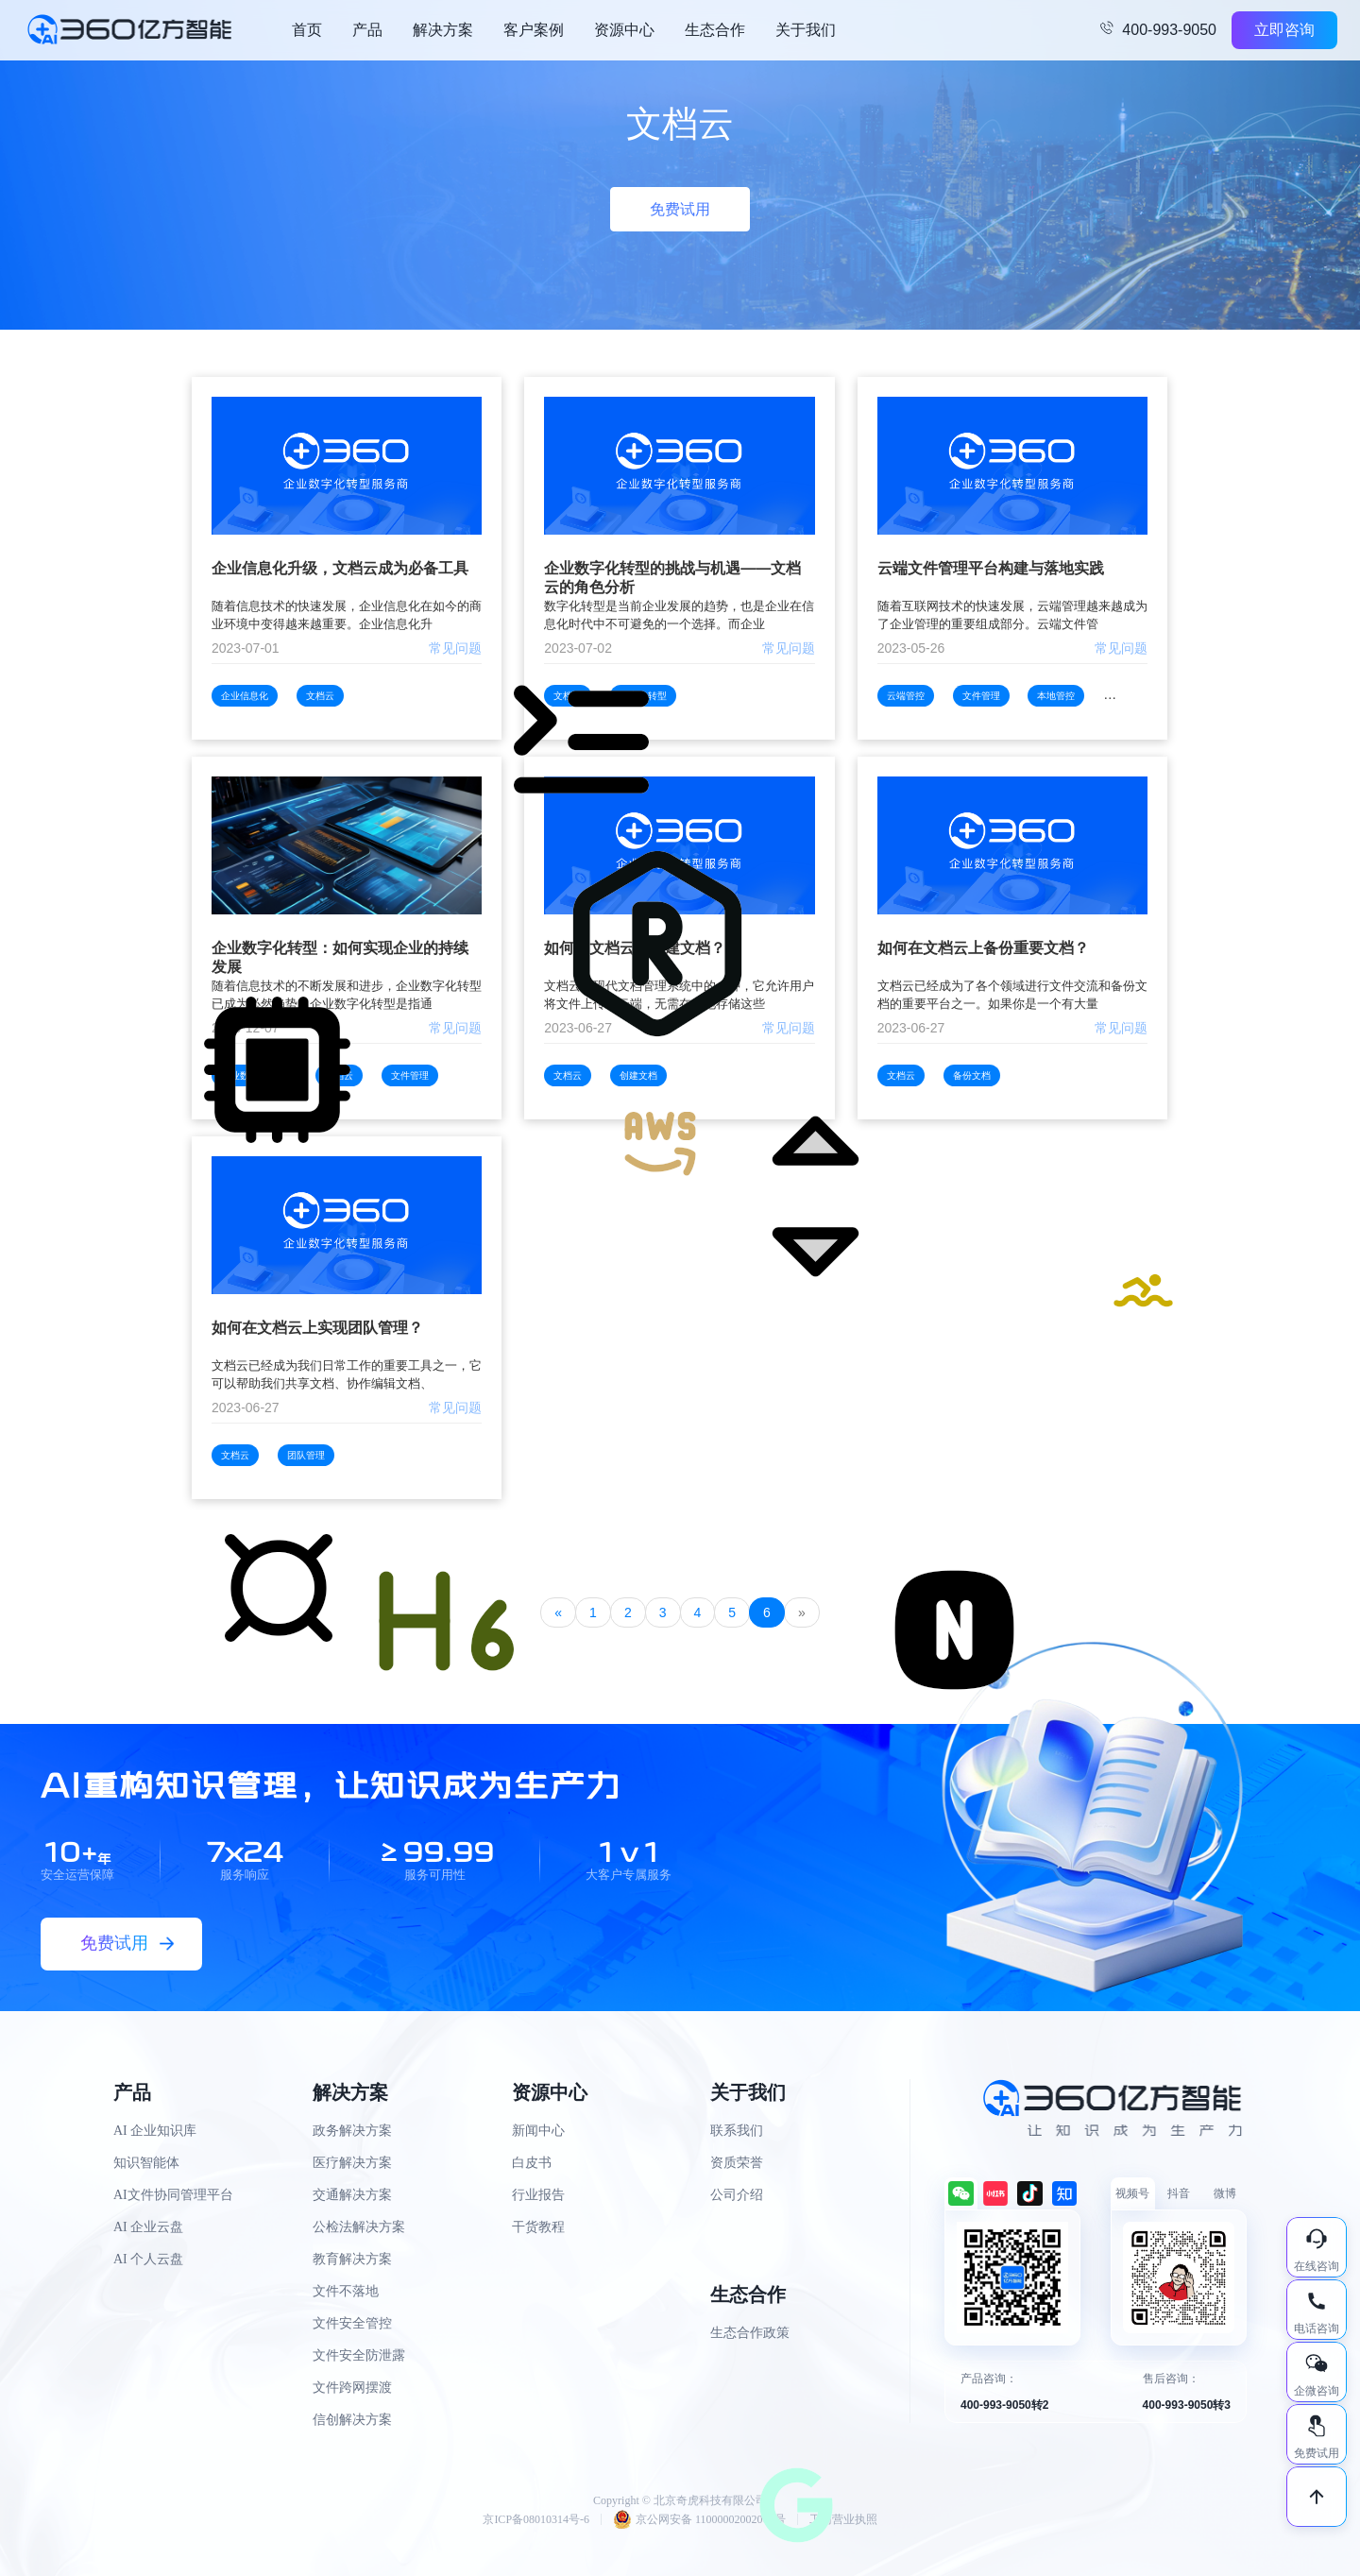  I want to click on access swimming or pool activities, so click(1143, 1288).